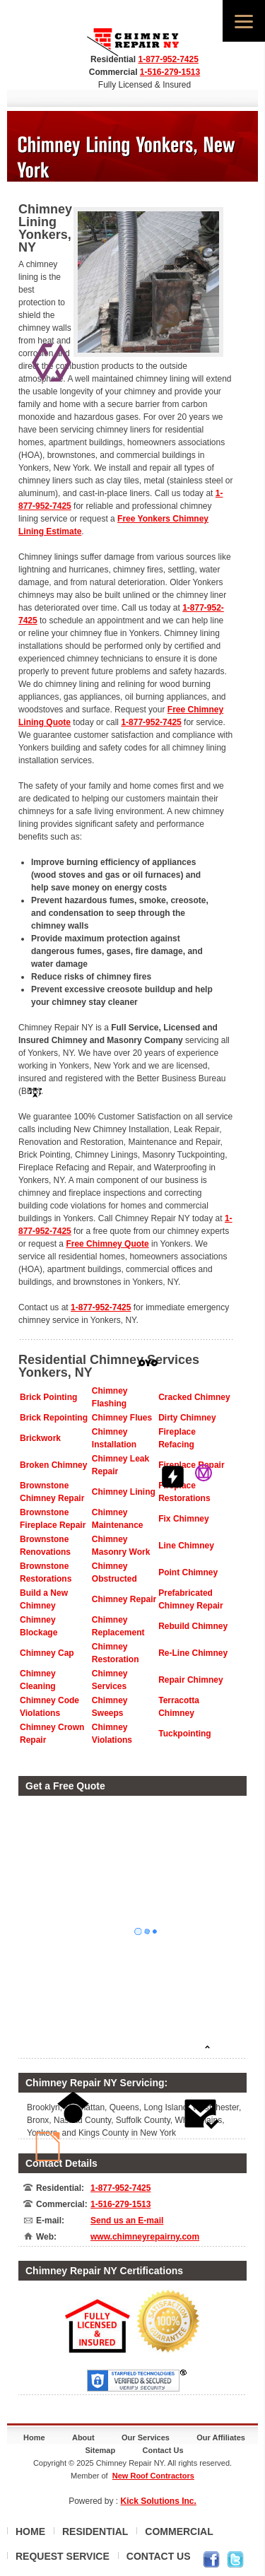  I want to click on open LibreOffice application, so click(47, 2146).